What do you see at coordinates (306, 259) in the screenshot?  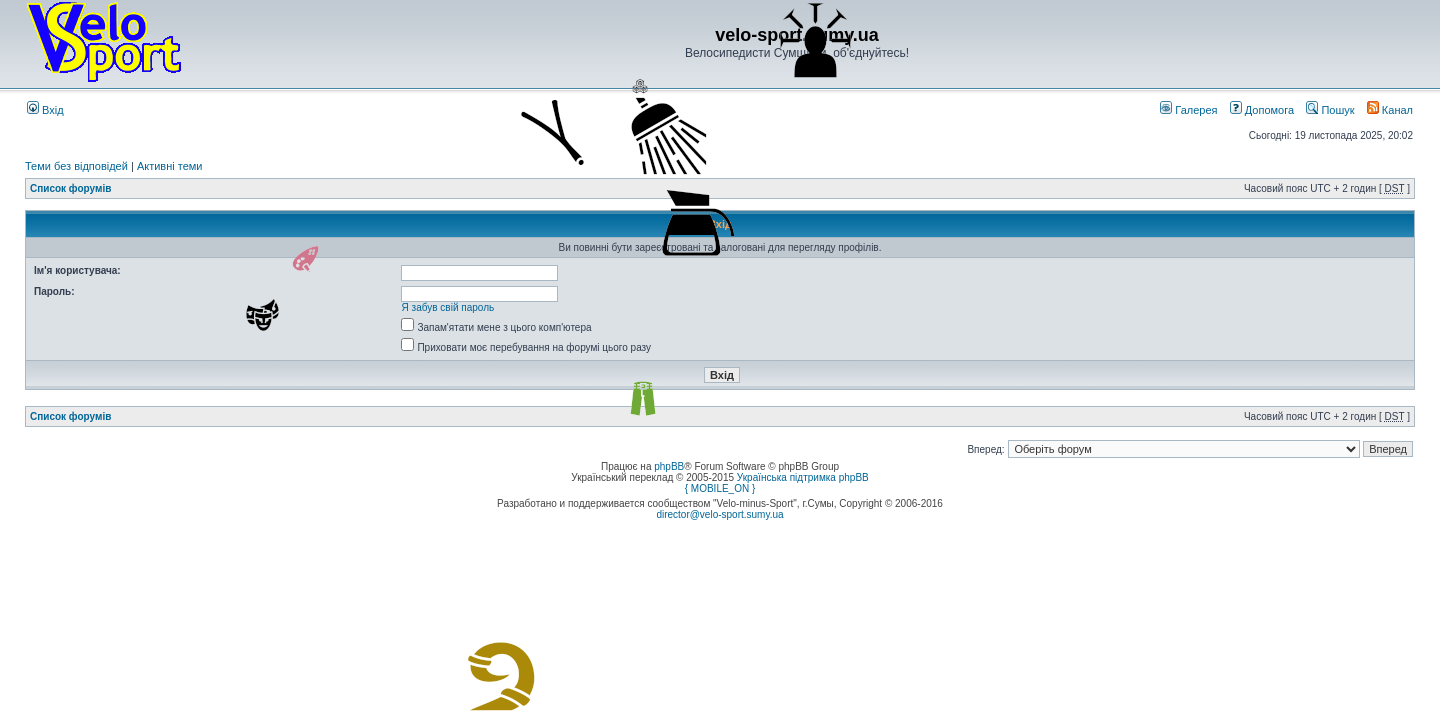 I see `access music or instrument features` at bounding box center [306, 259].